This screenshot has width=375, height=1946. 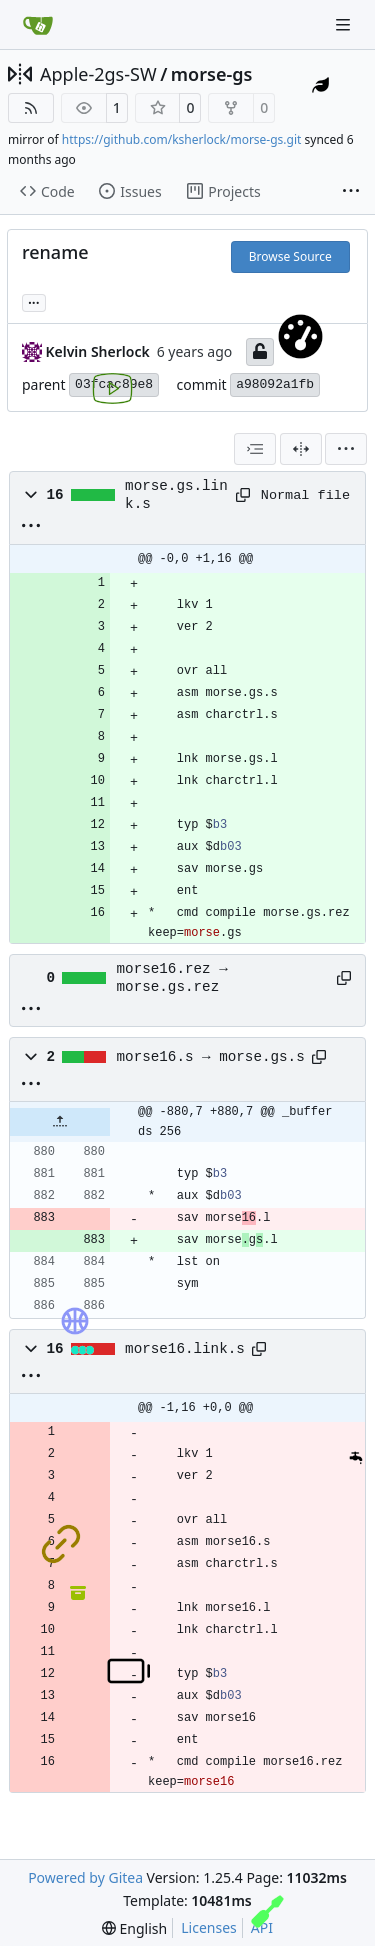 I want to click on access water or plumbing settings, so click(x=356, y=1457).